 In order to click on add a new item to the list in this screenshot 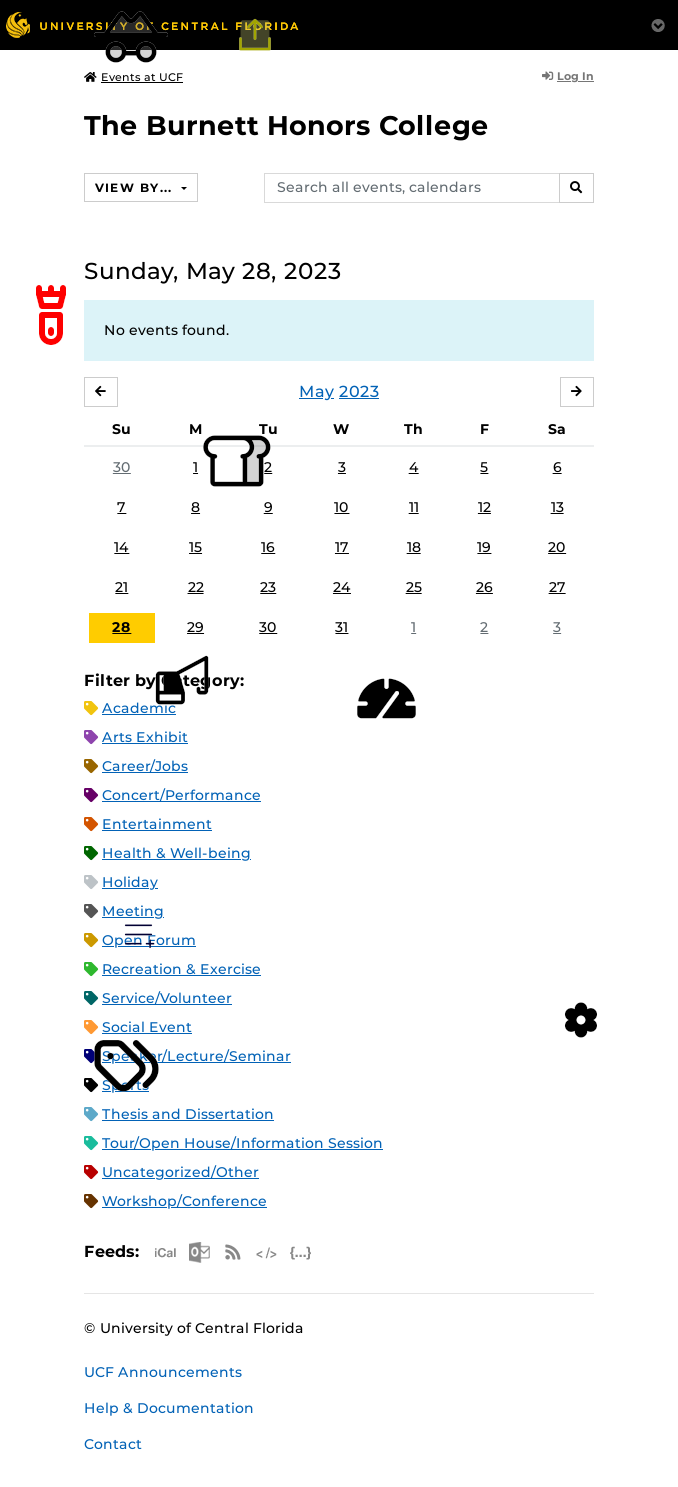, I will do `click(138, 934)`.